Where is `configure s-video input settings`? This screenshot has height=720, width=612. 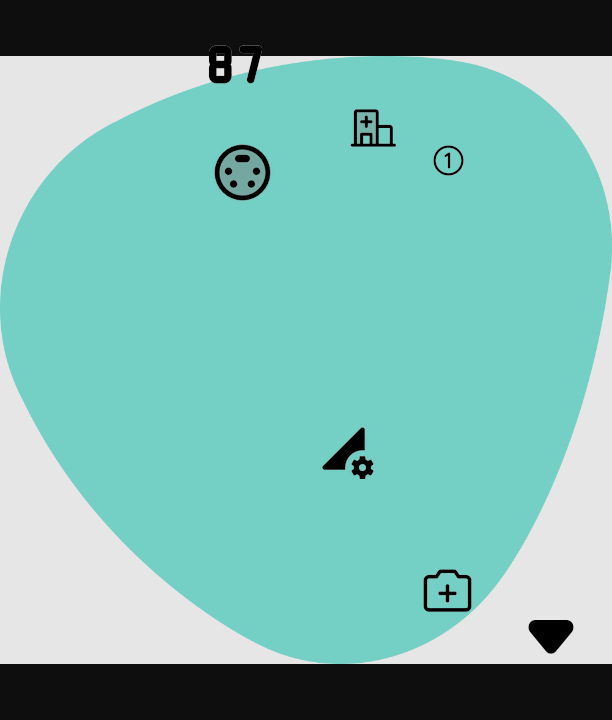 configure s-video input settings is located at coordinates (242, 172).